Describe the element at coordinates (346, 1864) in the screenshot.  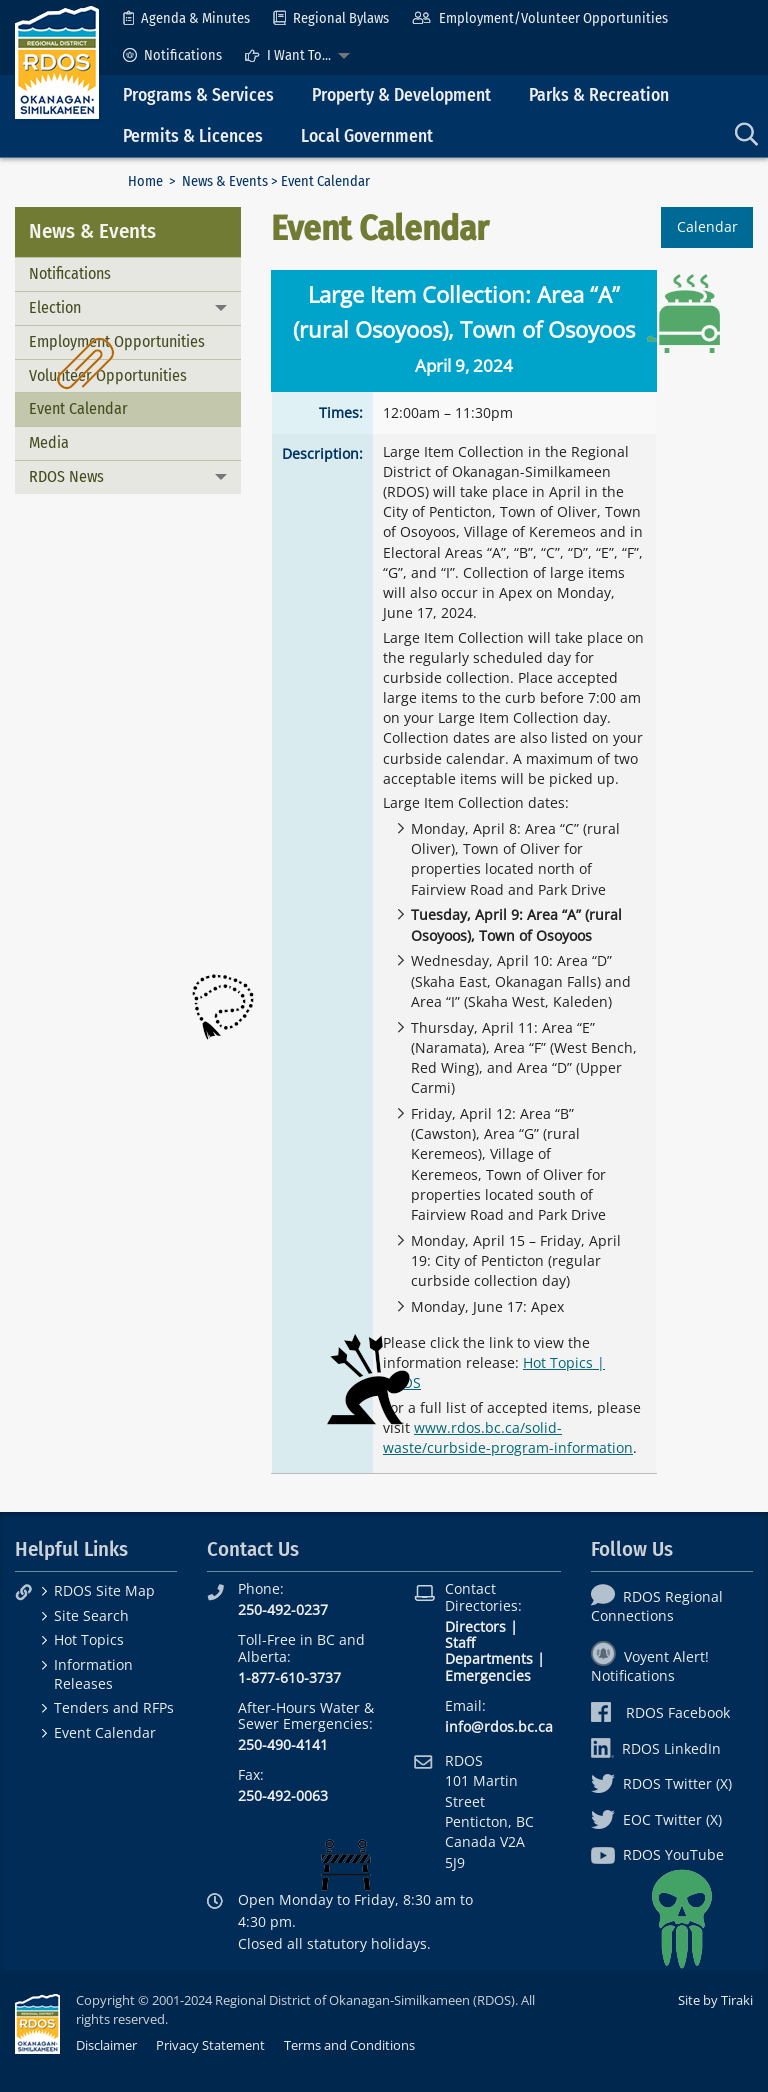
I see `indicates a blocked or restricted area` at that location.